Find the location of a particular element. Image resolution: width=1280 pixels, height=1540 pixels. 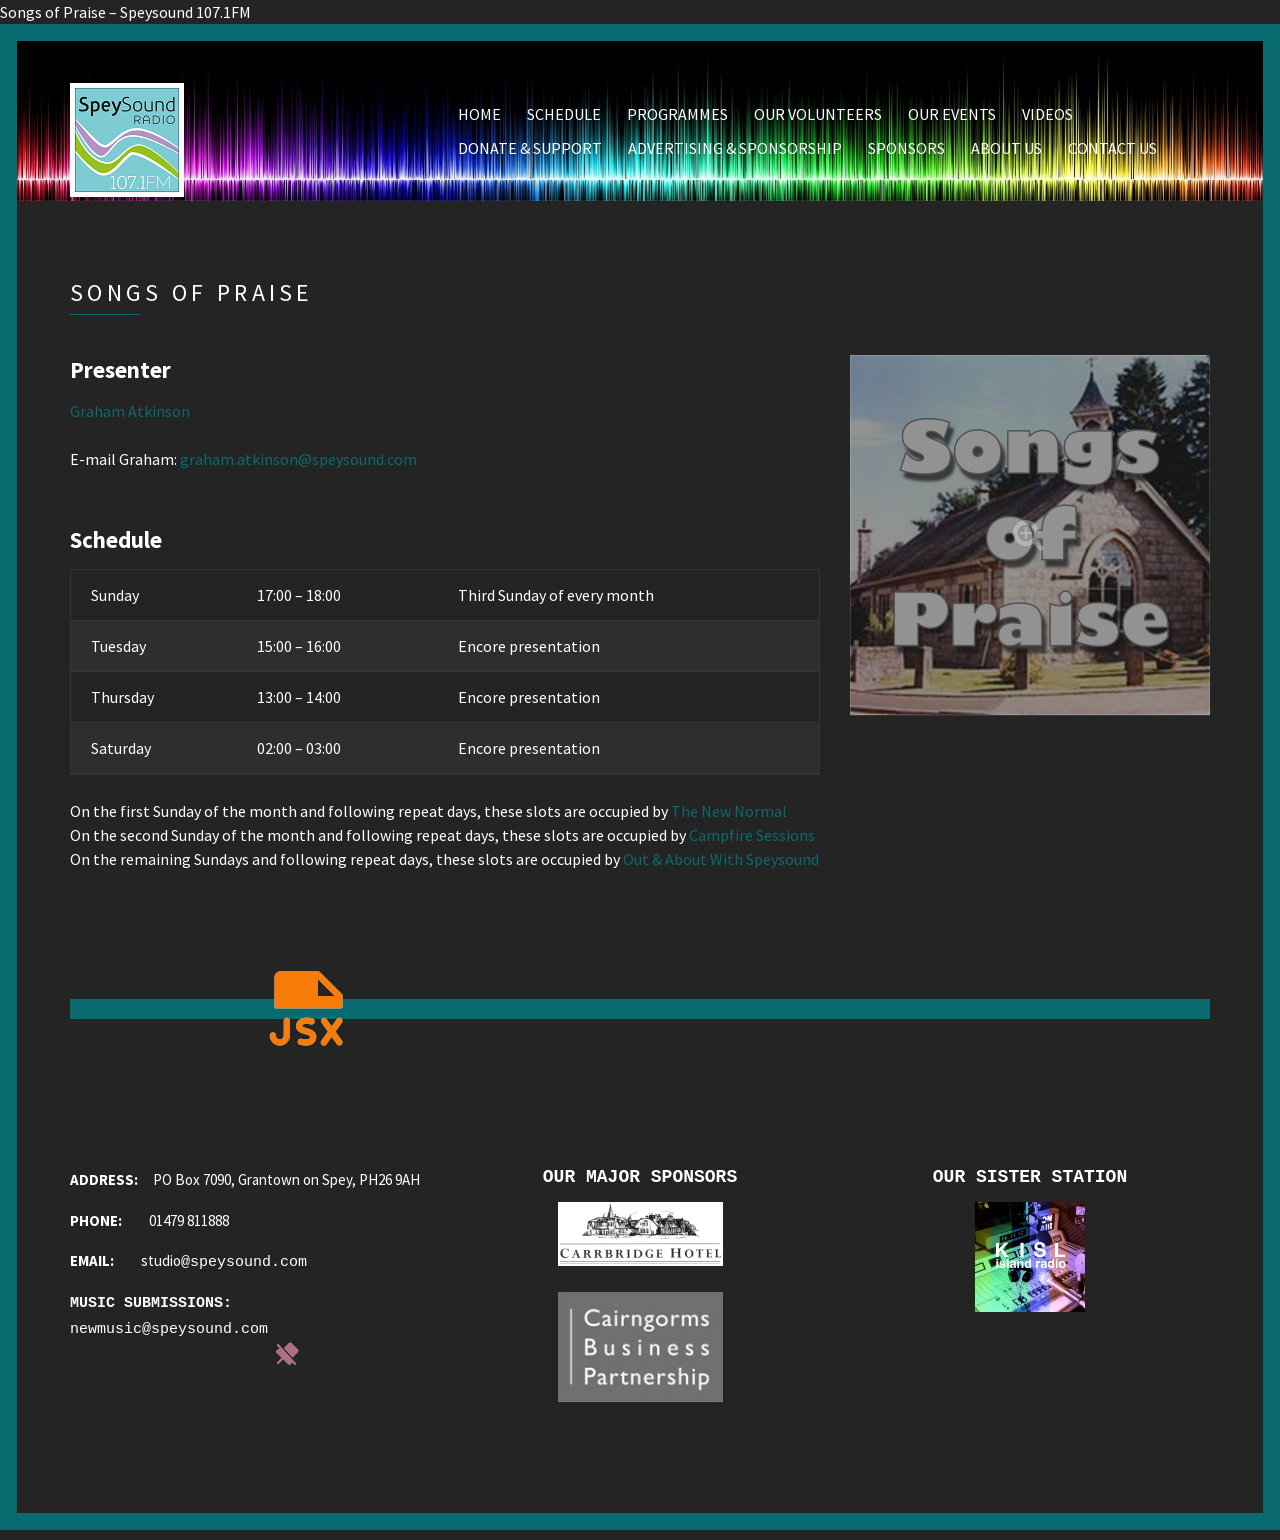

a JSX file type indicator is located at coordinates (308, 1011).